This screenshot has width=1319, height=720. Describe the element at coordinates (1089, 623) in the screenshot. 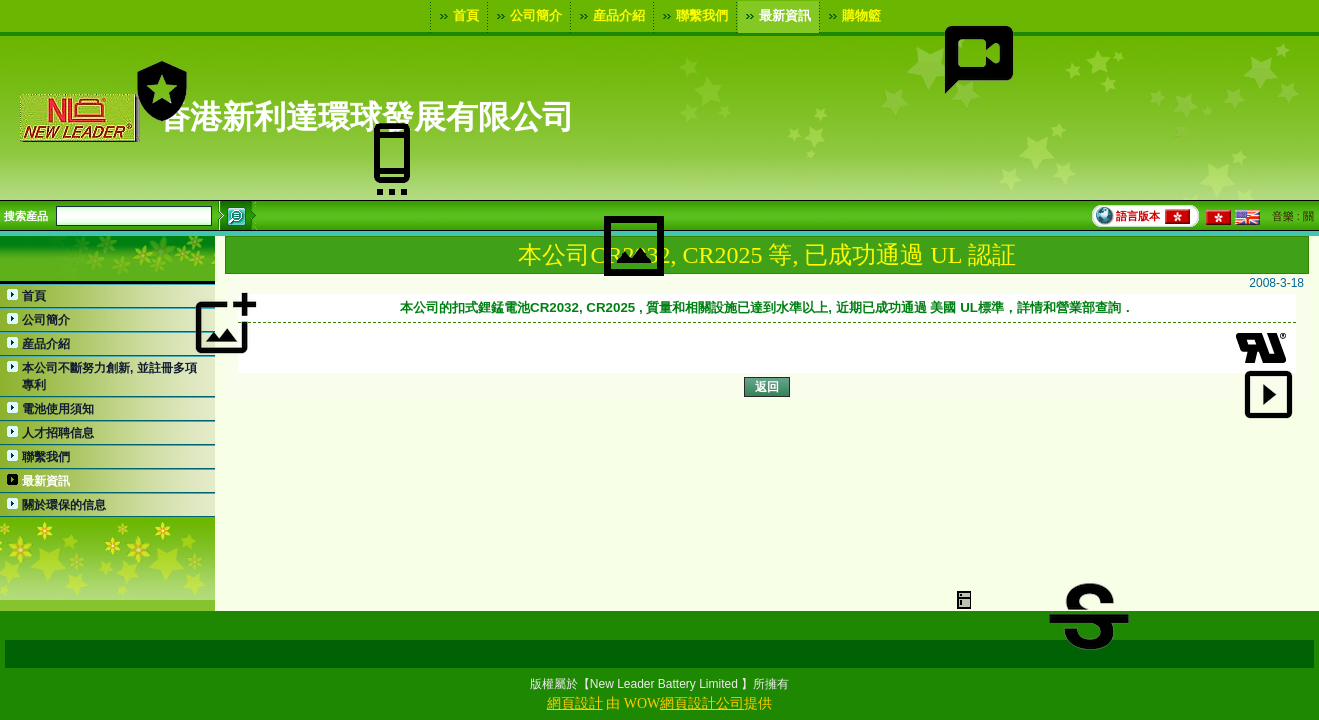

I see `apply strikethrough formatting to selected text` at that location.